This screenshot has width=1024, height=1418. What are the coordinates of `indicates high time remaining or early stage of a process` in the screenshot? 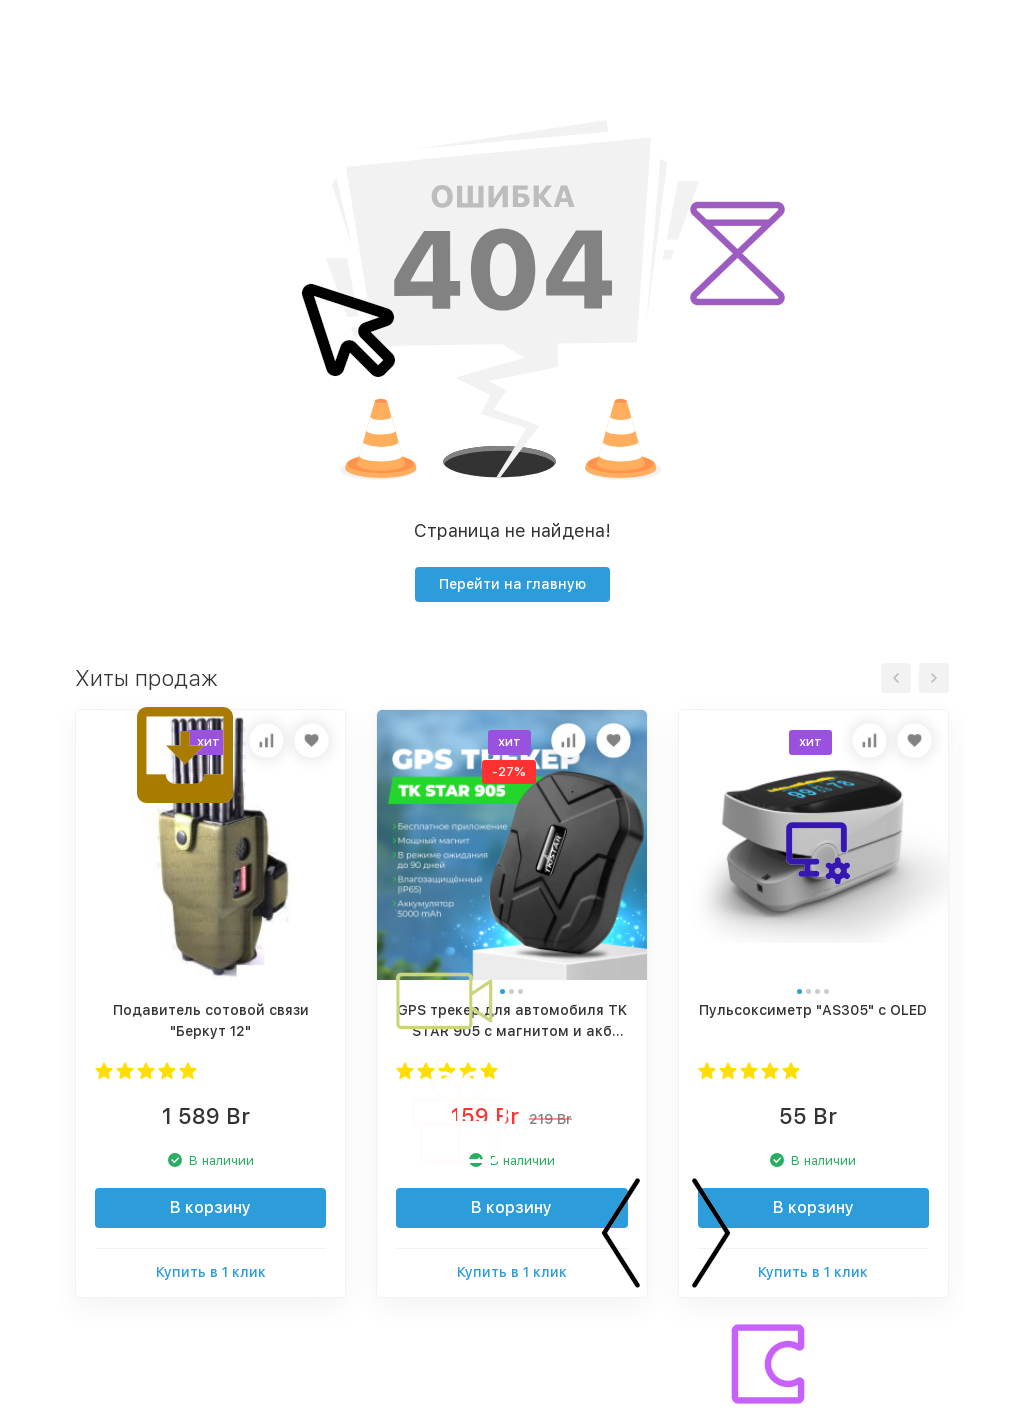 It's located at (737, 253).